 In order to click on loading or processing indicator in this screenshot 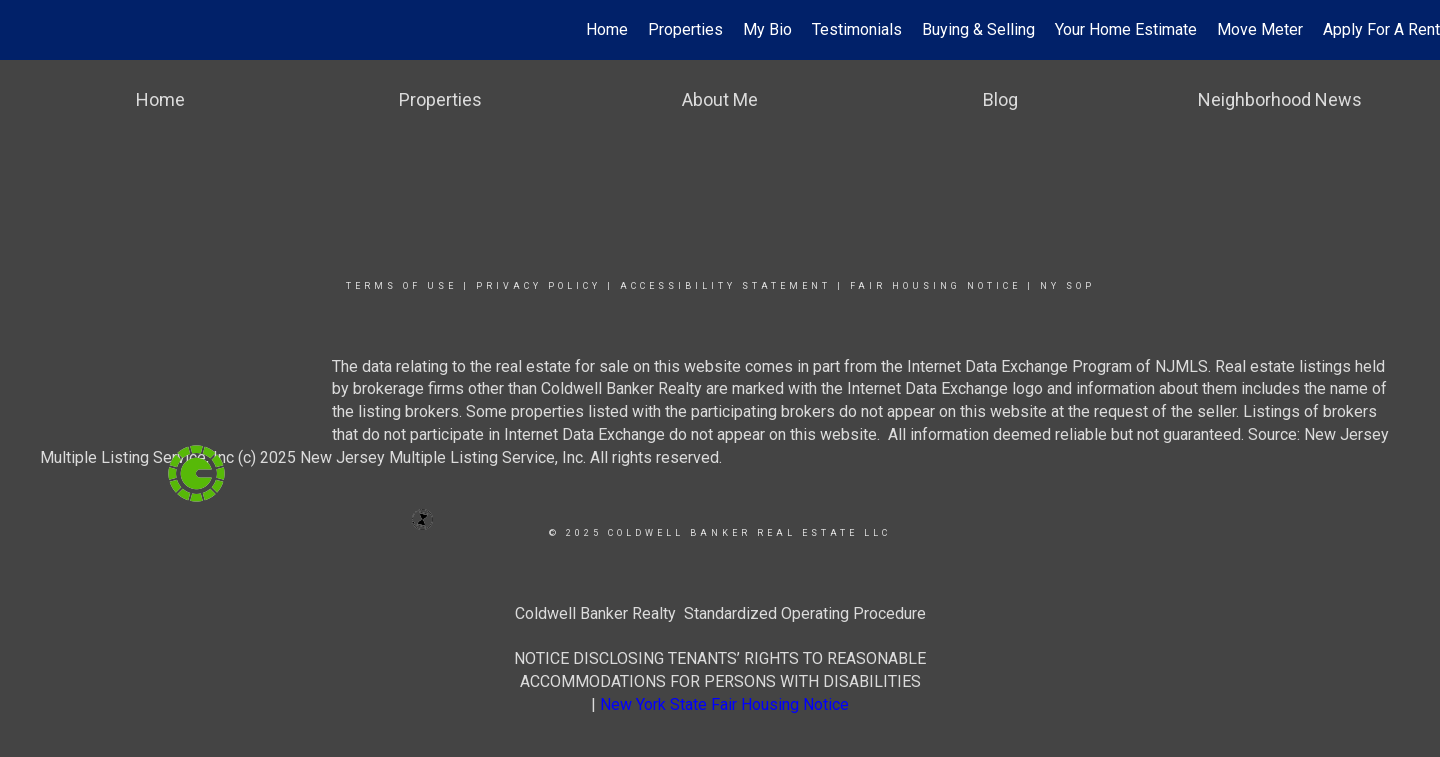, I will do `click(196, 473)`.